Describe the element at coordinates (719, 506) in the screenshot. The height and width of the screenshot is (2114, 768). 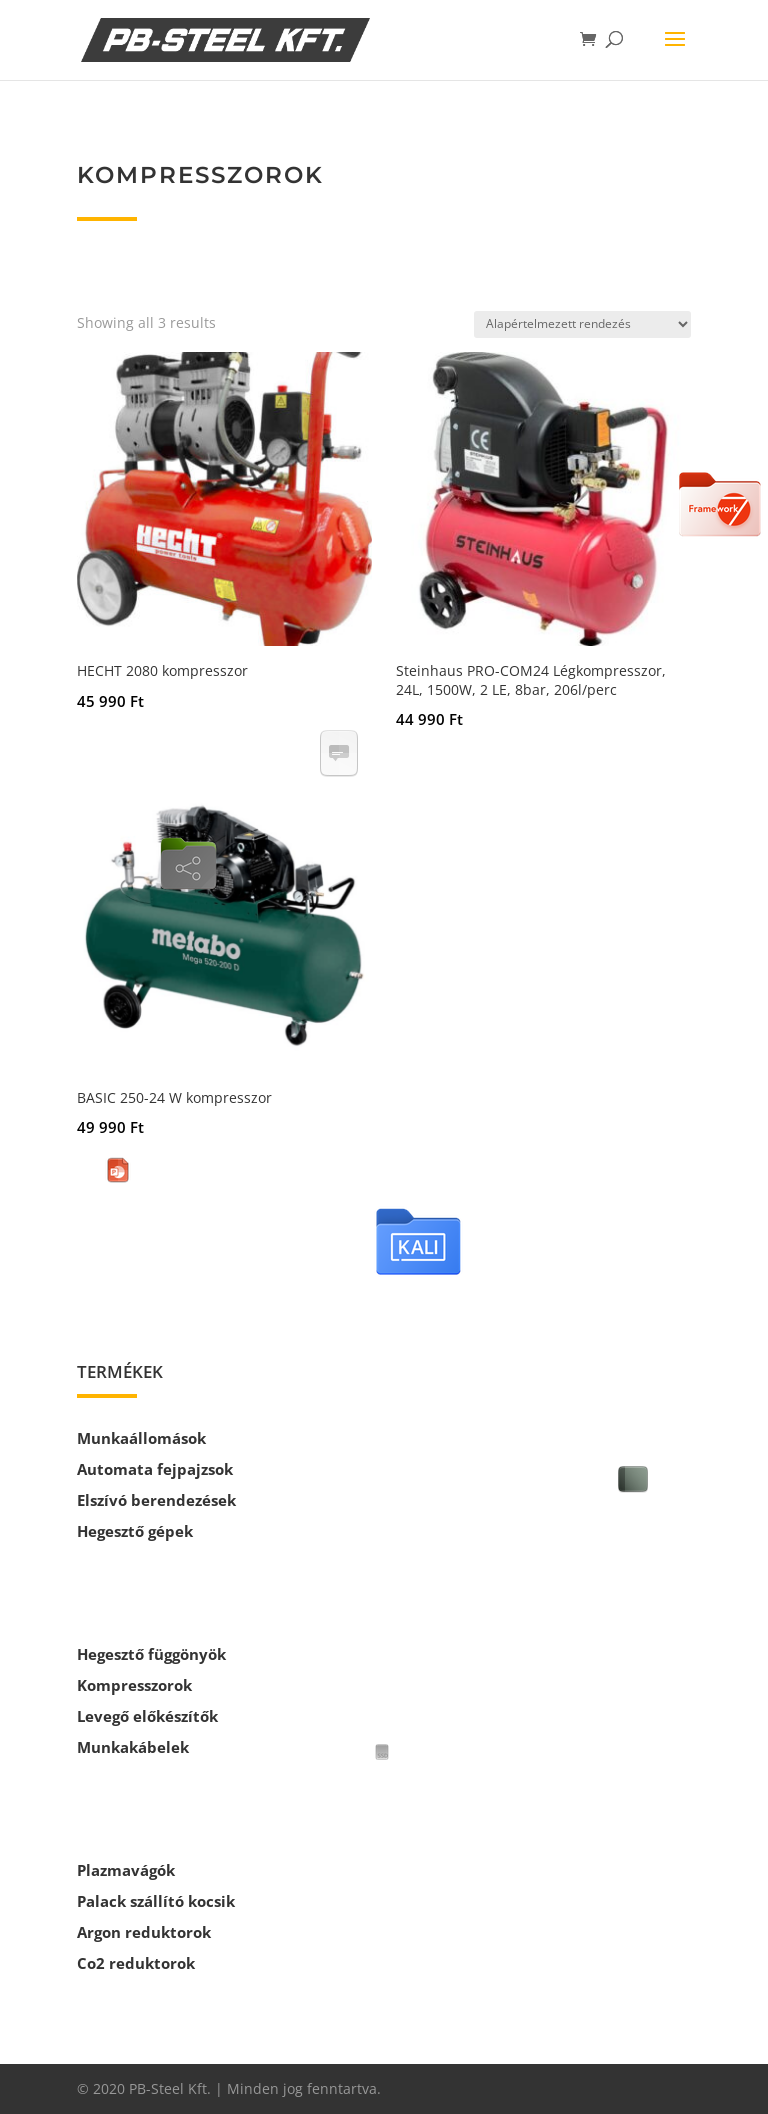
I see `open framework7 project folder` at that location.